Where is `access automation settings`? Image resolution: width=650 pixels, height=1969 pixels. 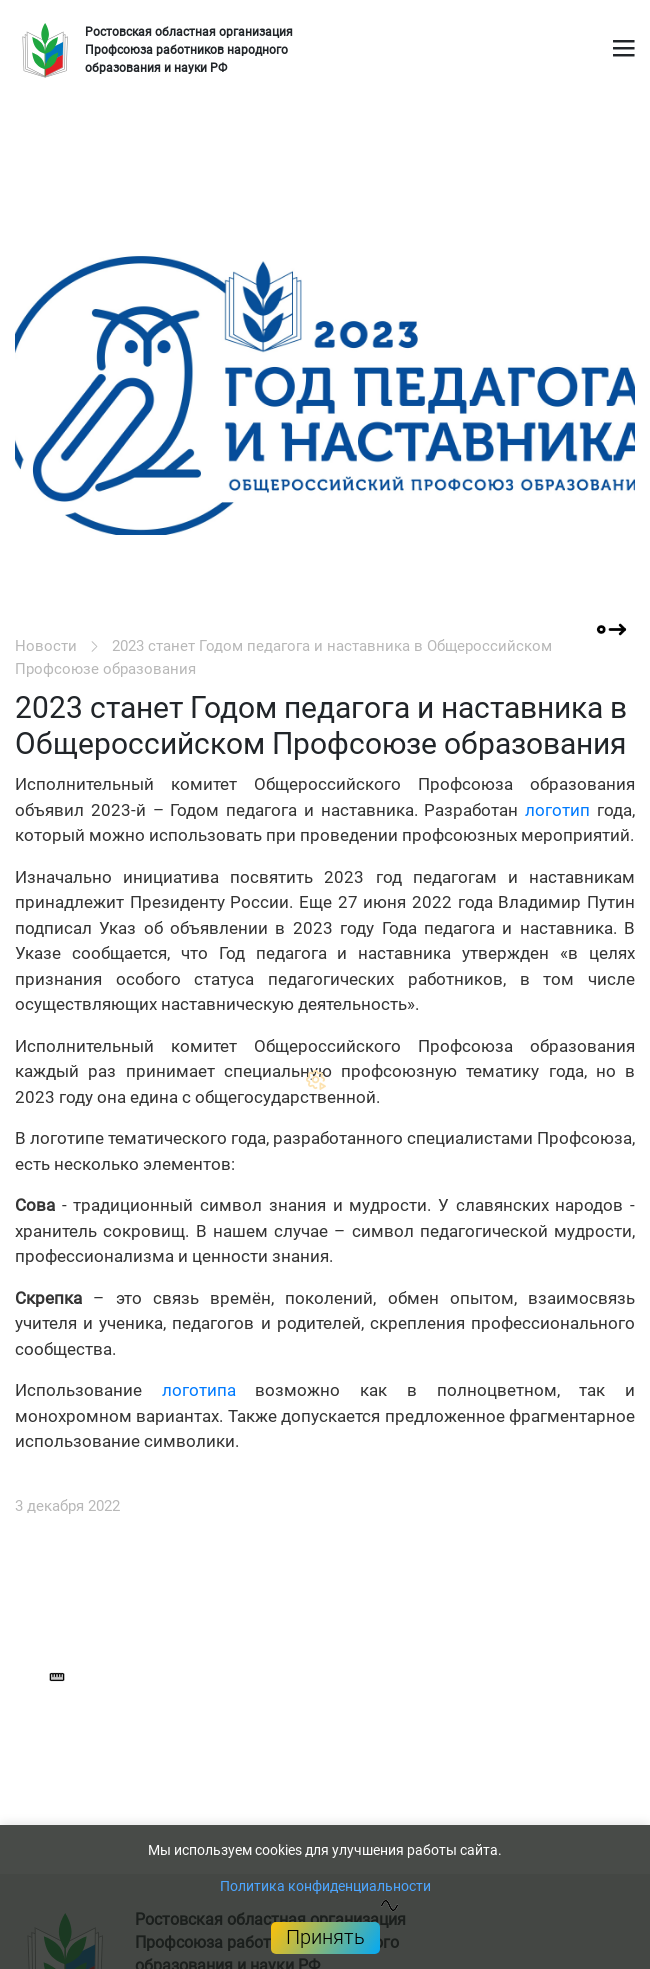
access automation settings is located at coordinates (315, 1079).